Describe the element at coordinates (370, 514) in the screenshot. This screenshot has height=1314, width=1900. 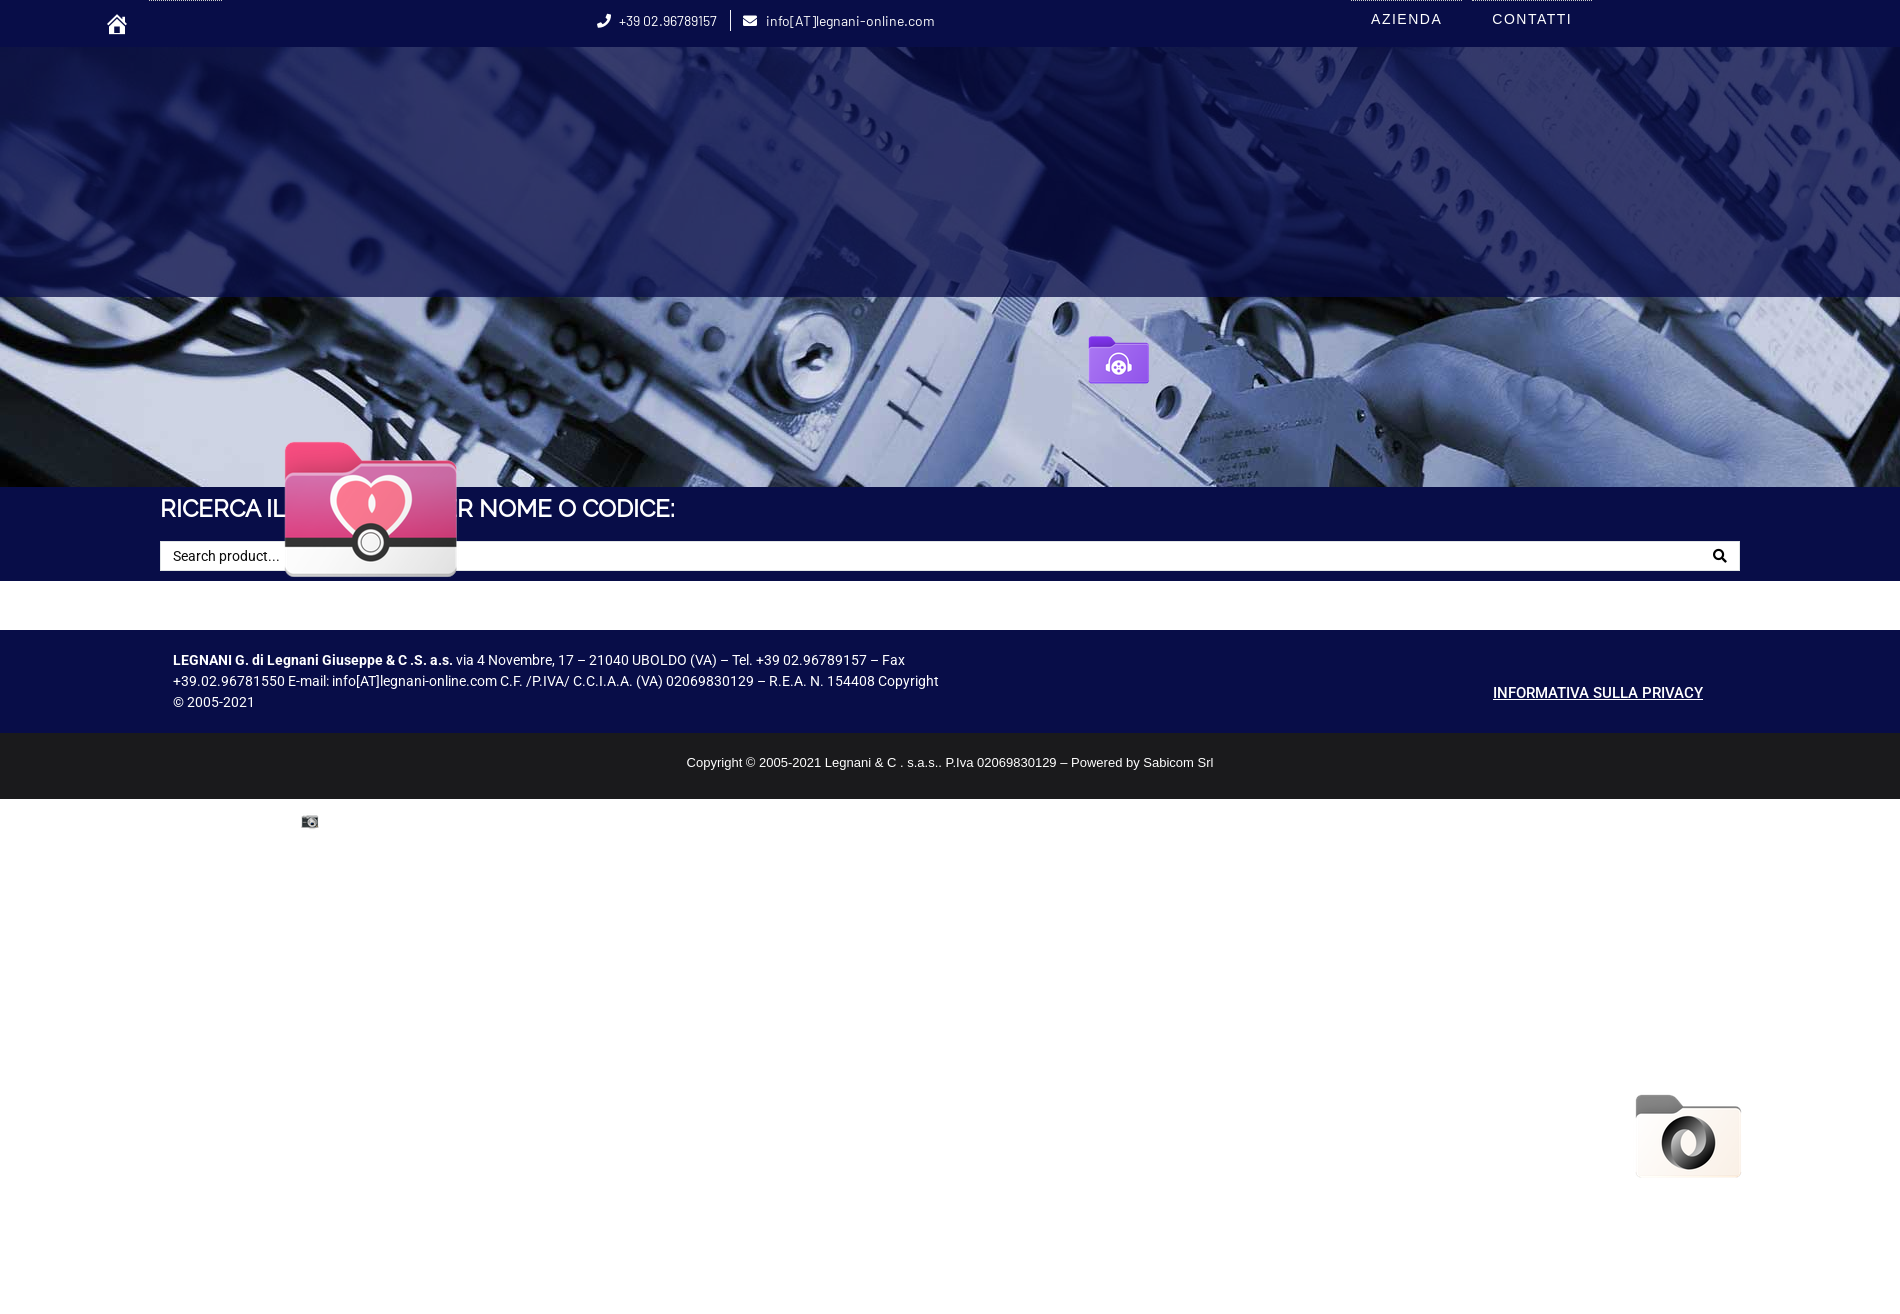
I see `open pokémon love ball themed folder` at that location.